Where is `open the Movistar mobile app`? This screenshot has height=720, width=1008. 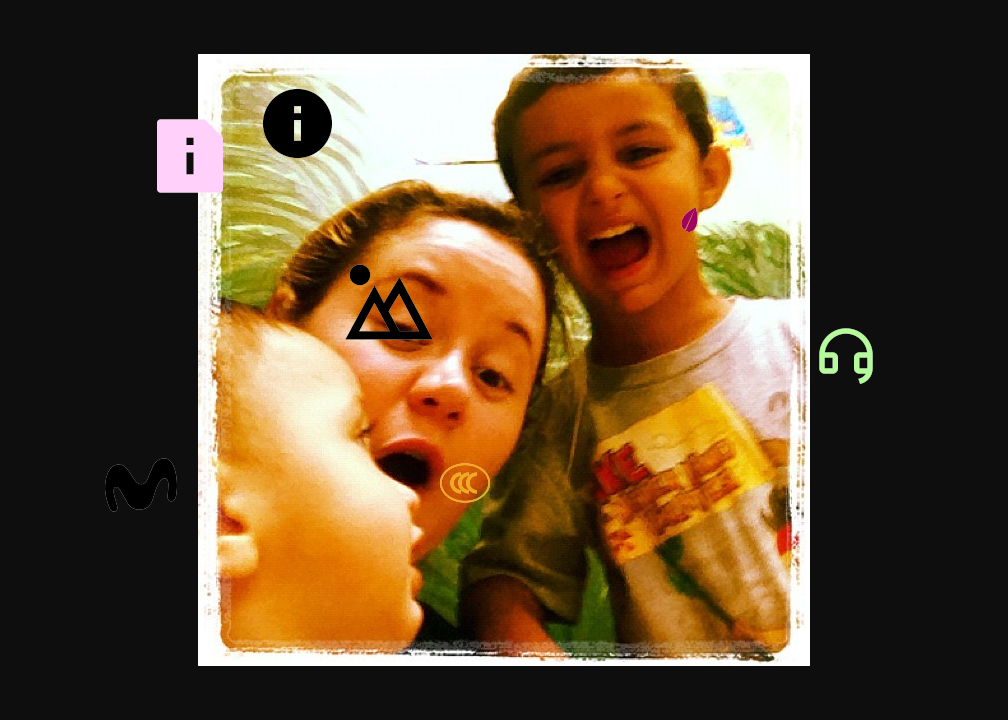
open the Movistar mobile app is located at coordinates (141, 485).